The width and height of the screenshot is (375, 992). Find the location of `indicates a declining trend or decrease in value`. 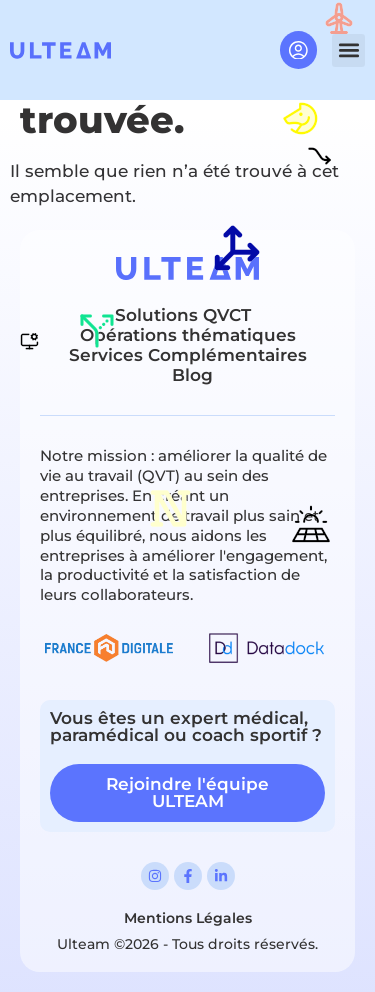

indicates a declining trend or decrease in value is located at coordinates (319, 155).